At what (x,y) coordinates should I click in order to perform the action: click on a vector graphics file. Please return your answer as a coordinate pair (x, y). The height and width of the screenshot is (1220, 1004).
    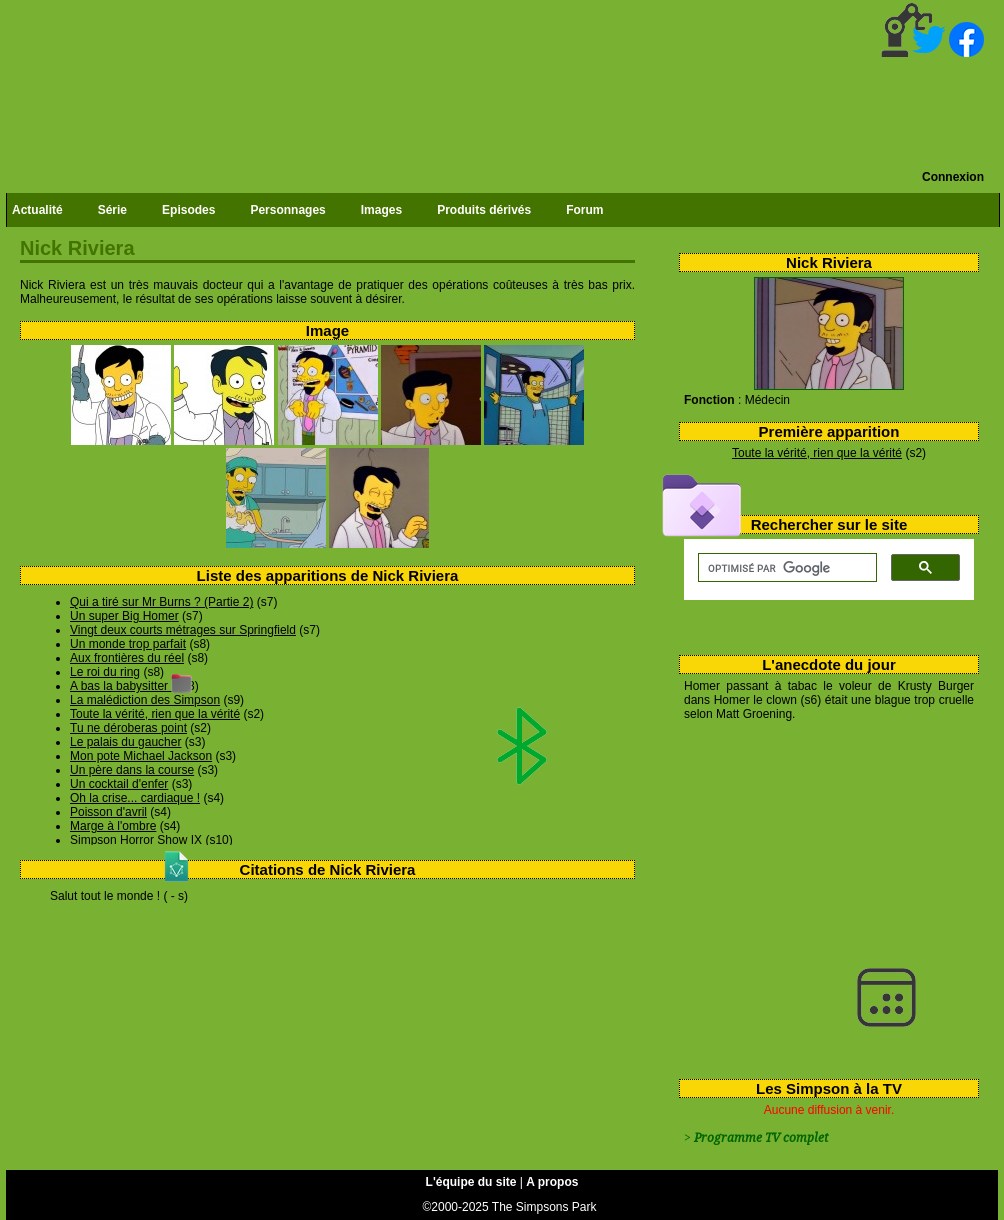
    Looking at the image, I should click on (176, 866).